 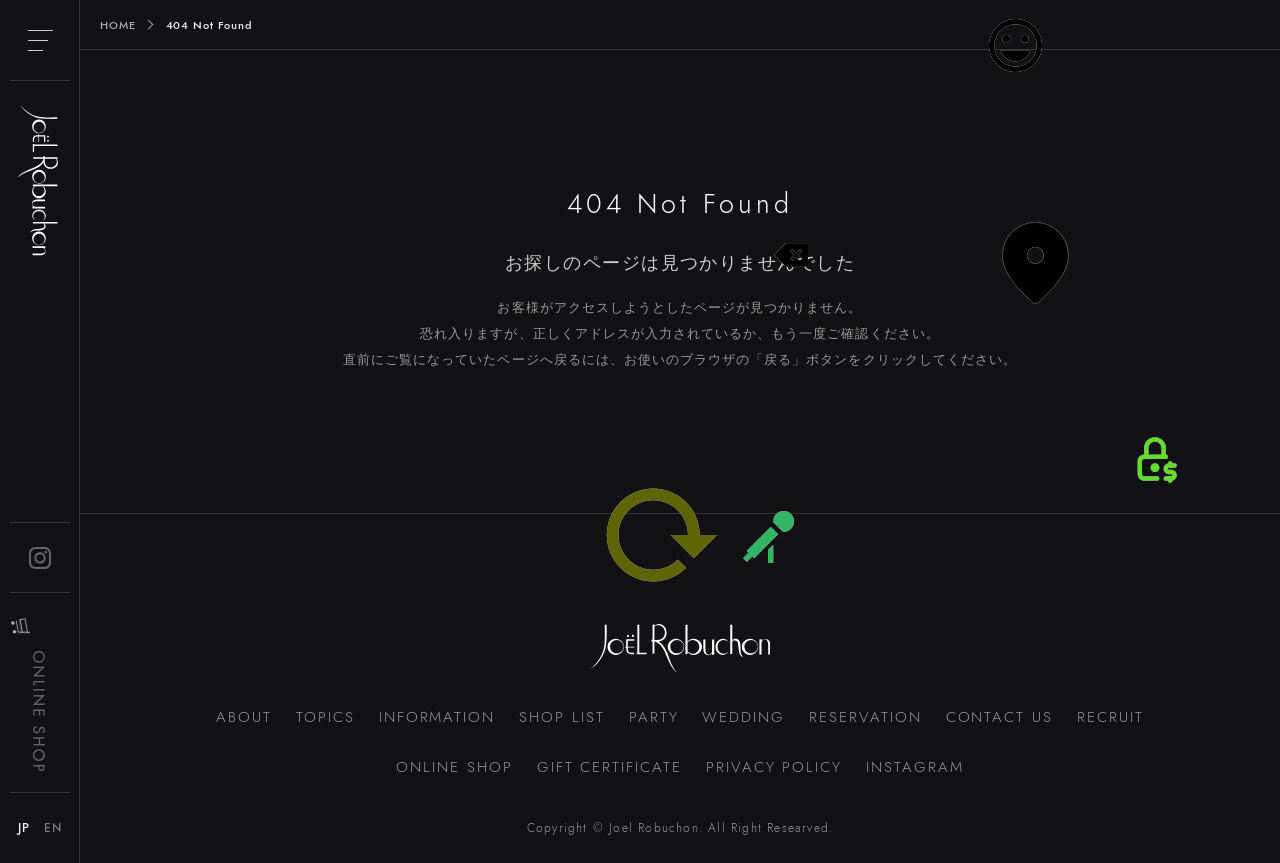 What do you see at coordinates (791, 255) in the screenshot?
I see `delete the previous character` at bounding box center [791, 255].